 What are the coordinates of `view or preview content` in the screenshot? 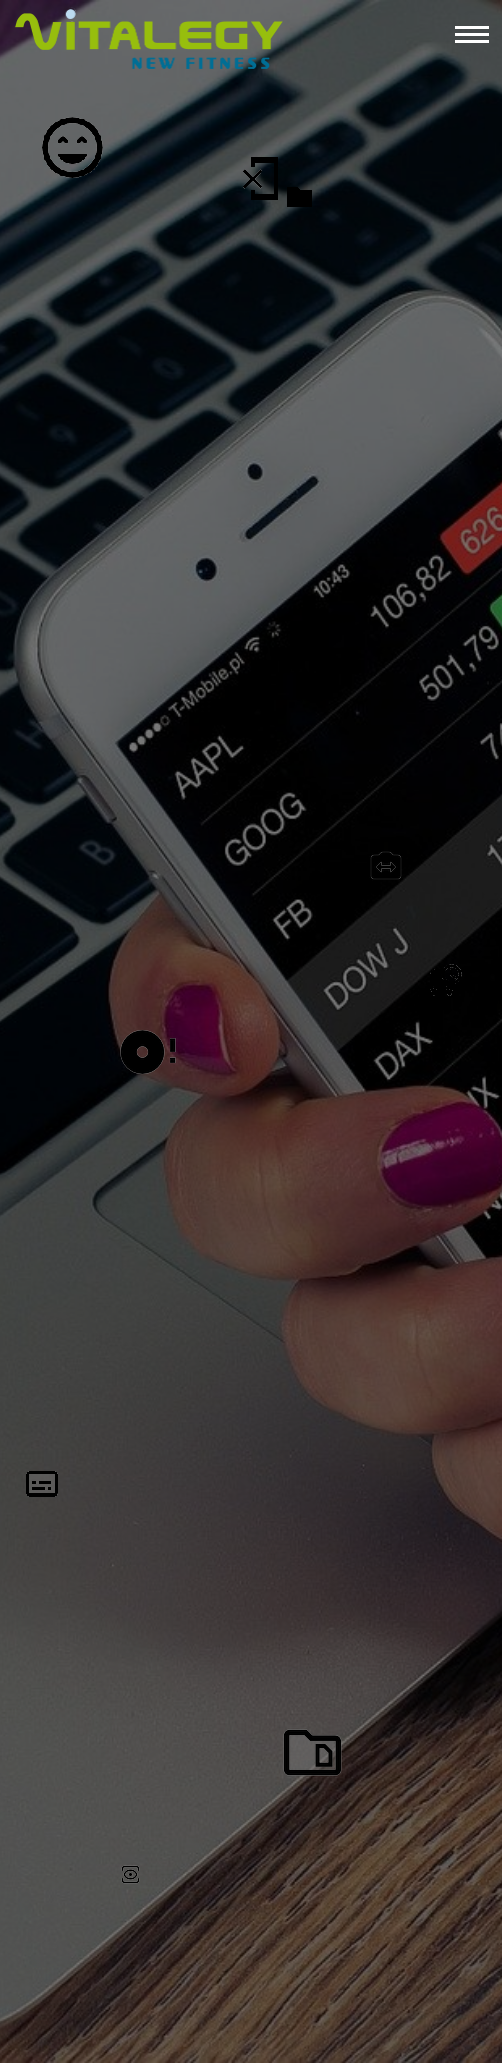 It's located at (130, 1874).